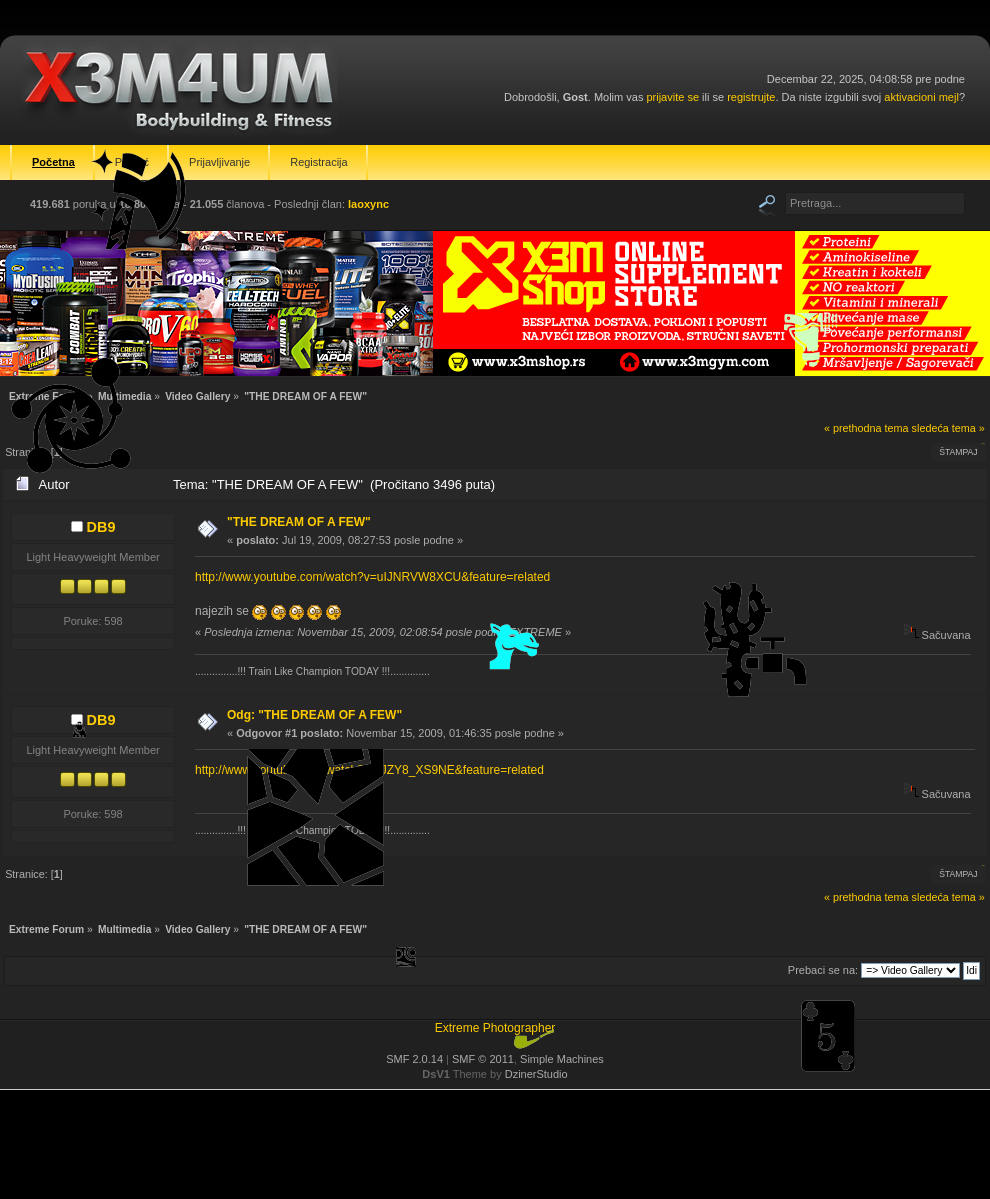 The height and width of the screenshot is (1199, 990). Describe the element at coordinates (141, 198) in the screenshot. I see `equip a magic or enchanted axe weapon` at that location.